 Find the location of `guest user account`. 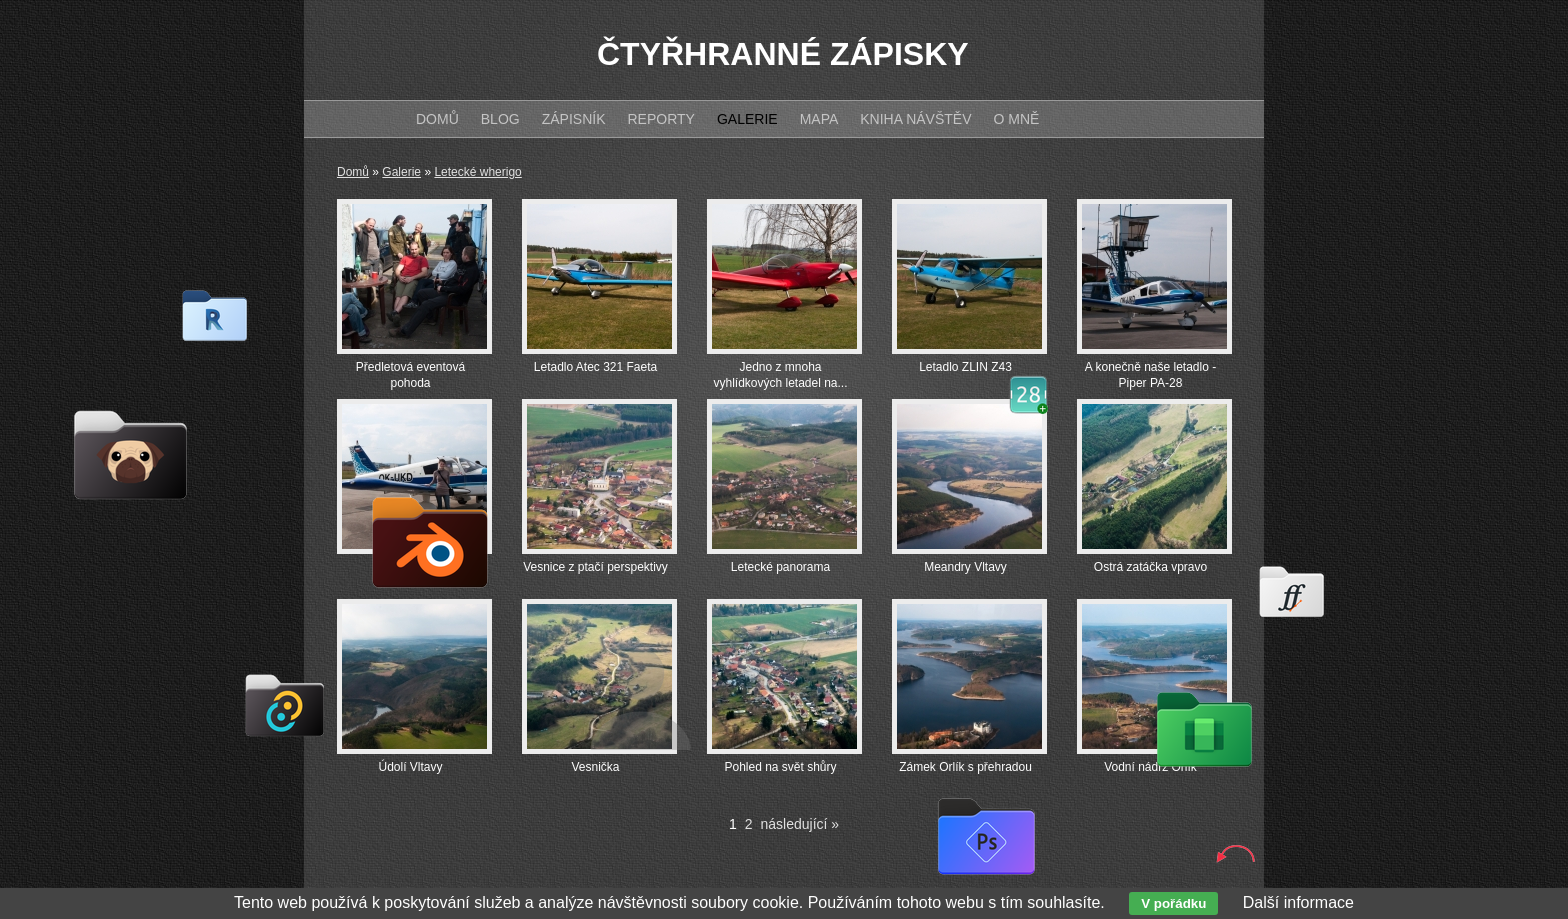

guest user account is located at coordinates (640, 698).